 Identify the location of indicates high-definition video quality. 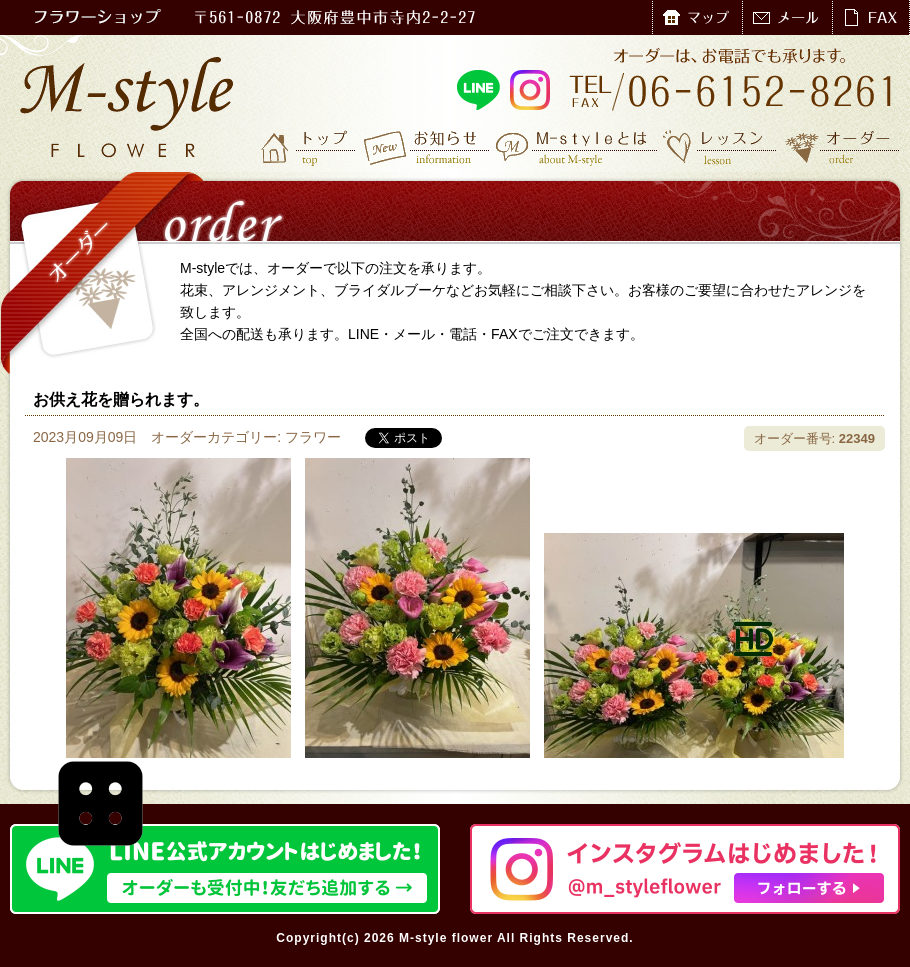
(753, 639).